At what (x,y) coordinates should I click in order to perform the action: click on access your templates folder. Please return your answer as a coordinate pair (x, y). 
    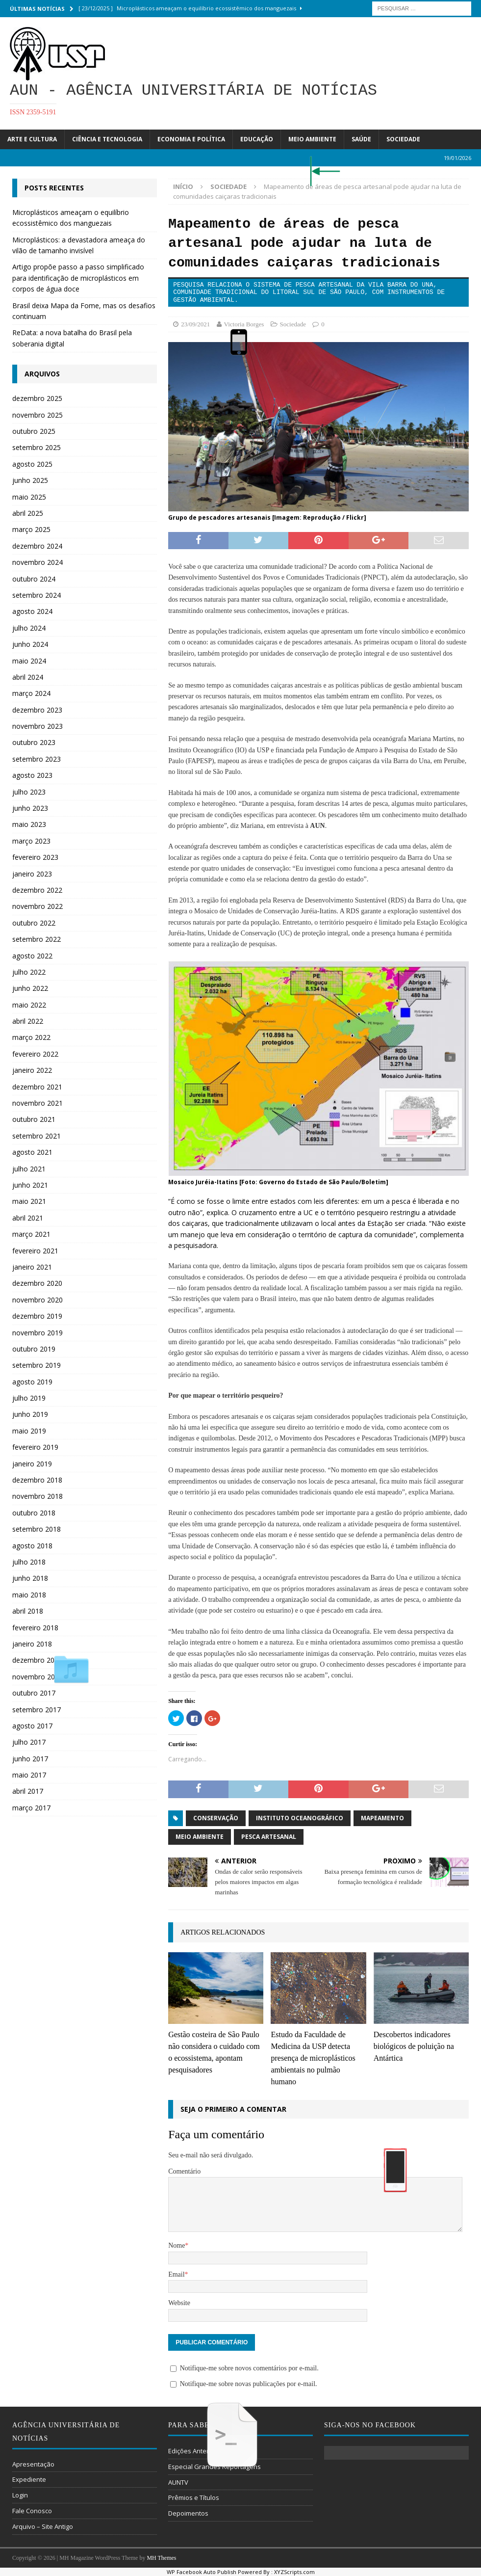
    Looking at the image, I should click on (450, 1057).